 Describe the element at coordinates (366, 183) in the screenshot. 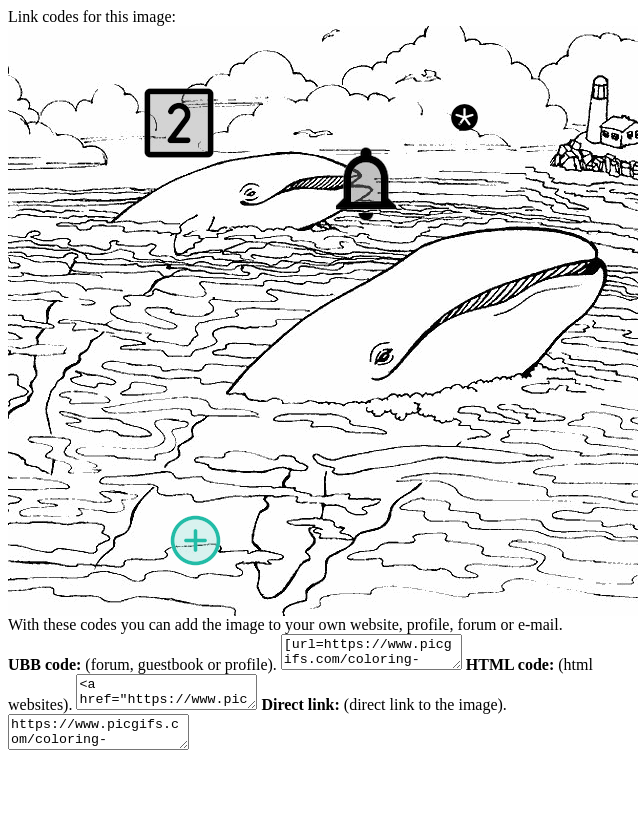

I see `view notifications` at that location.